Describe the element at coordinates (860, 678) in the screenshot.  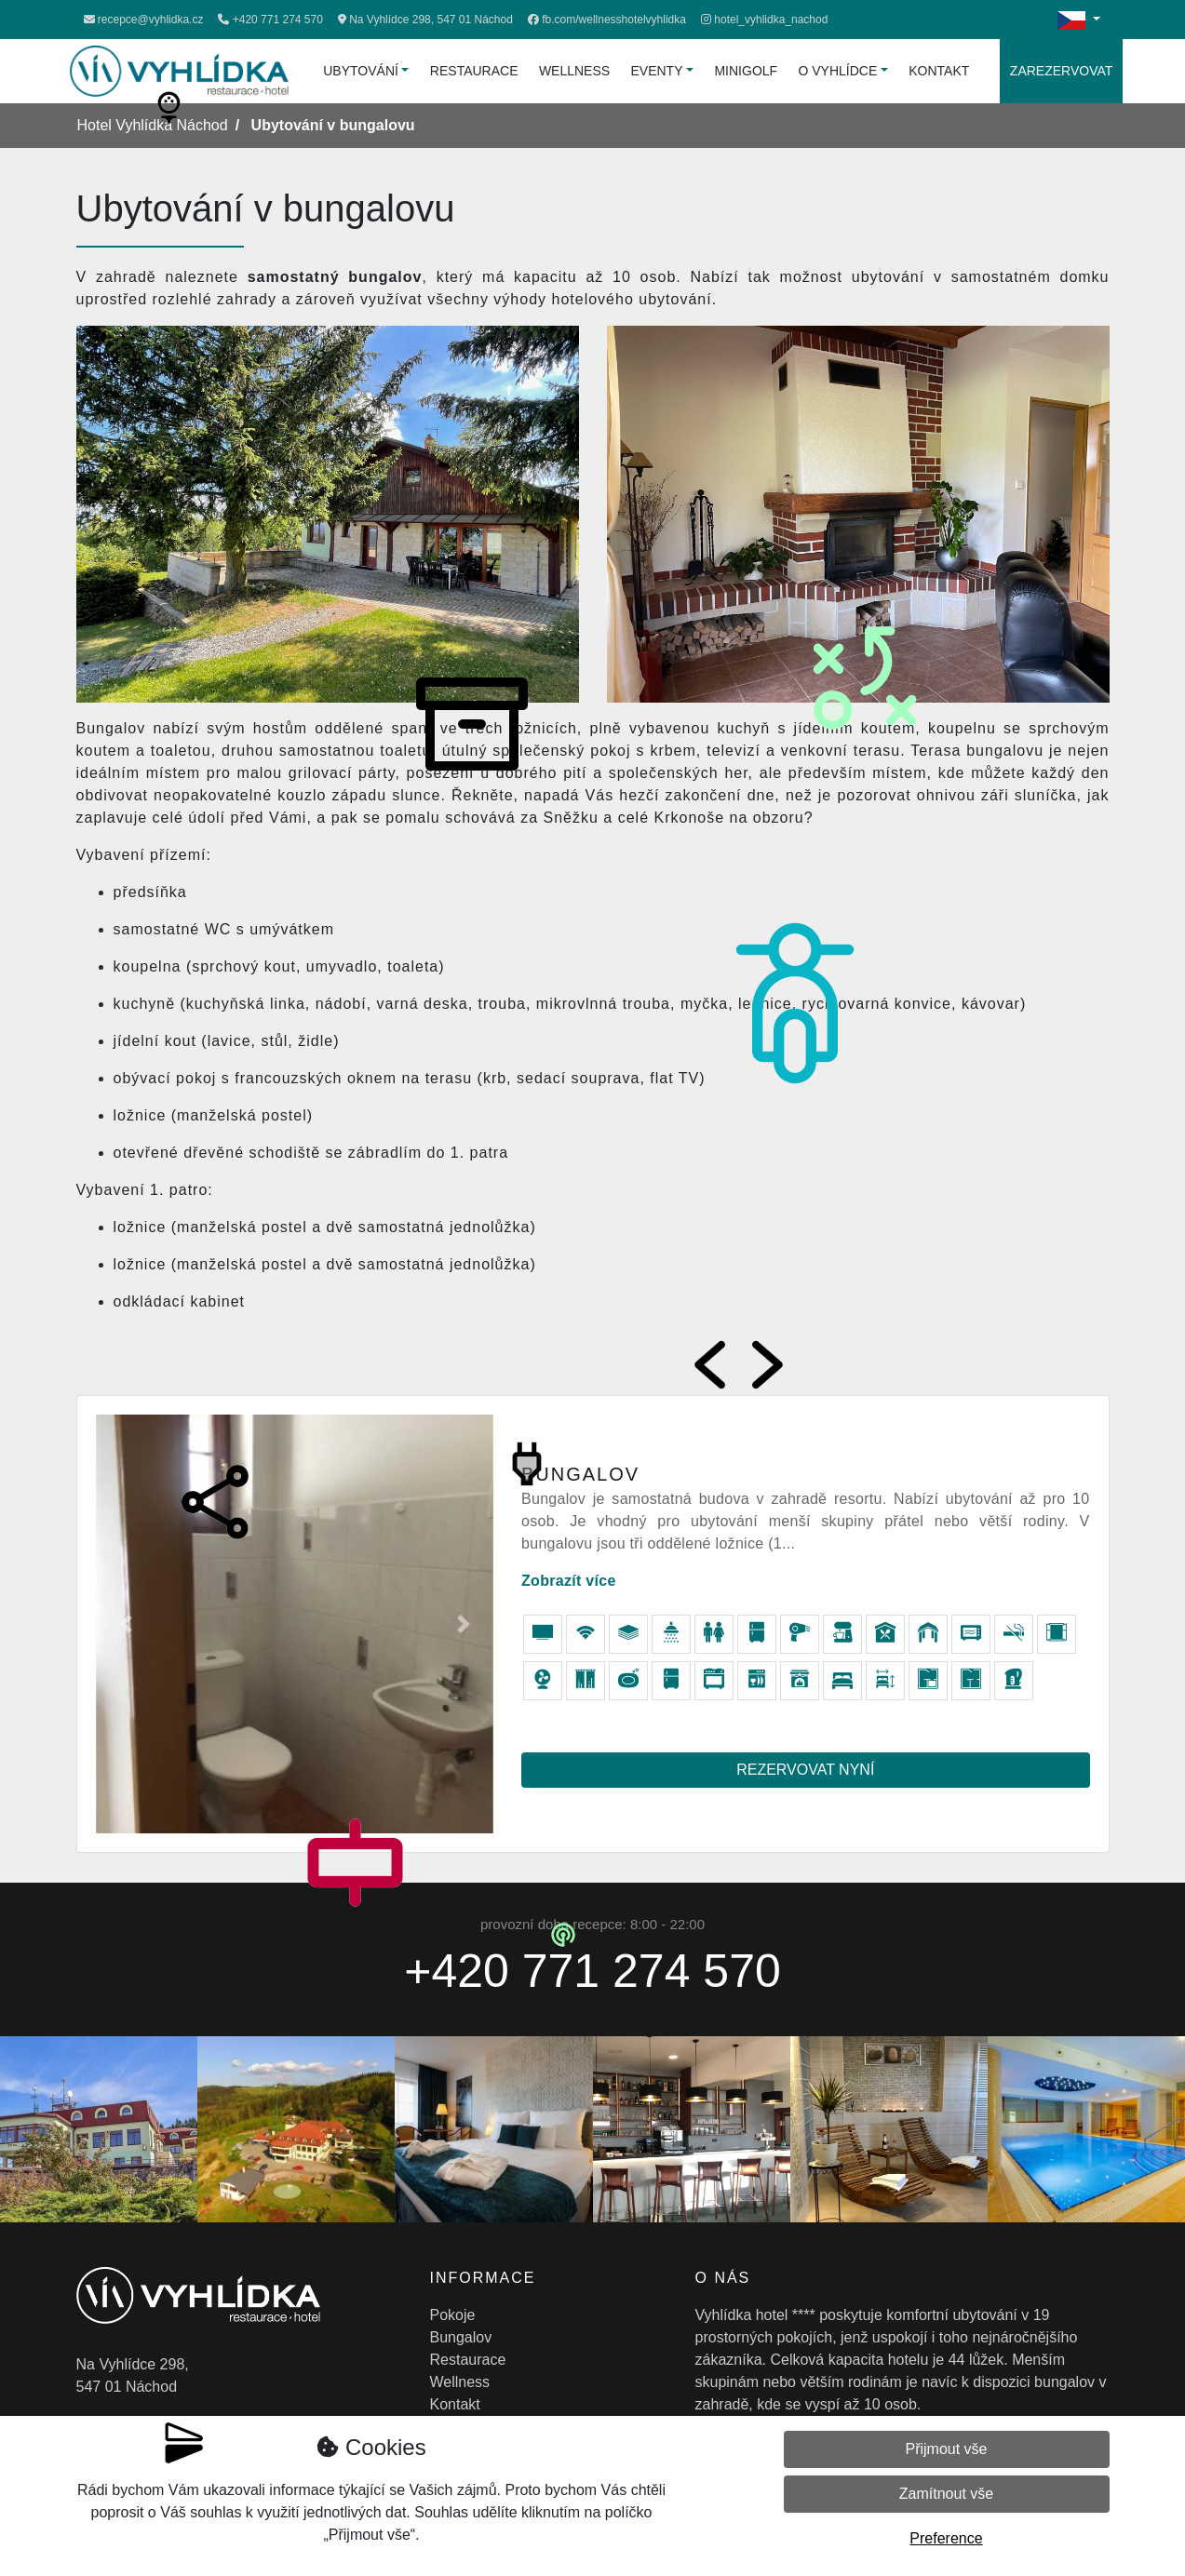
I see `view game plan or strategy options` at that location.